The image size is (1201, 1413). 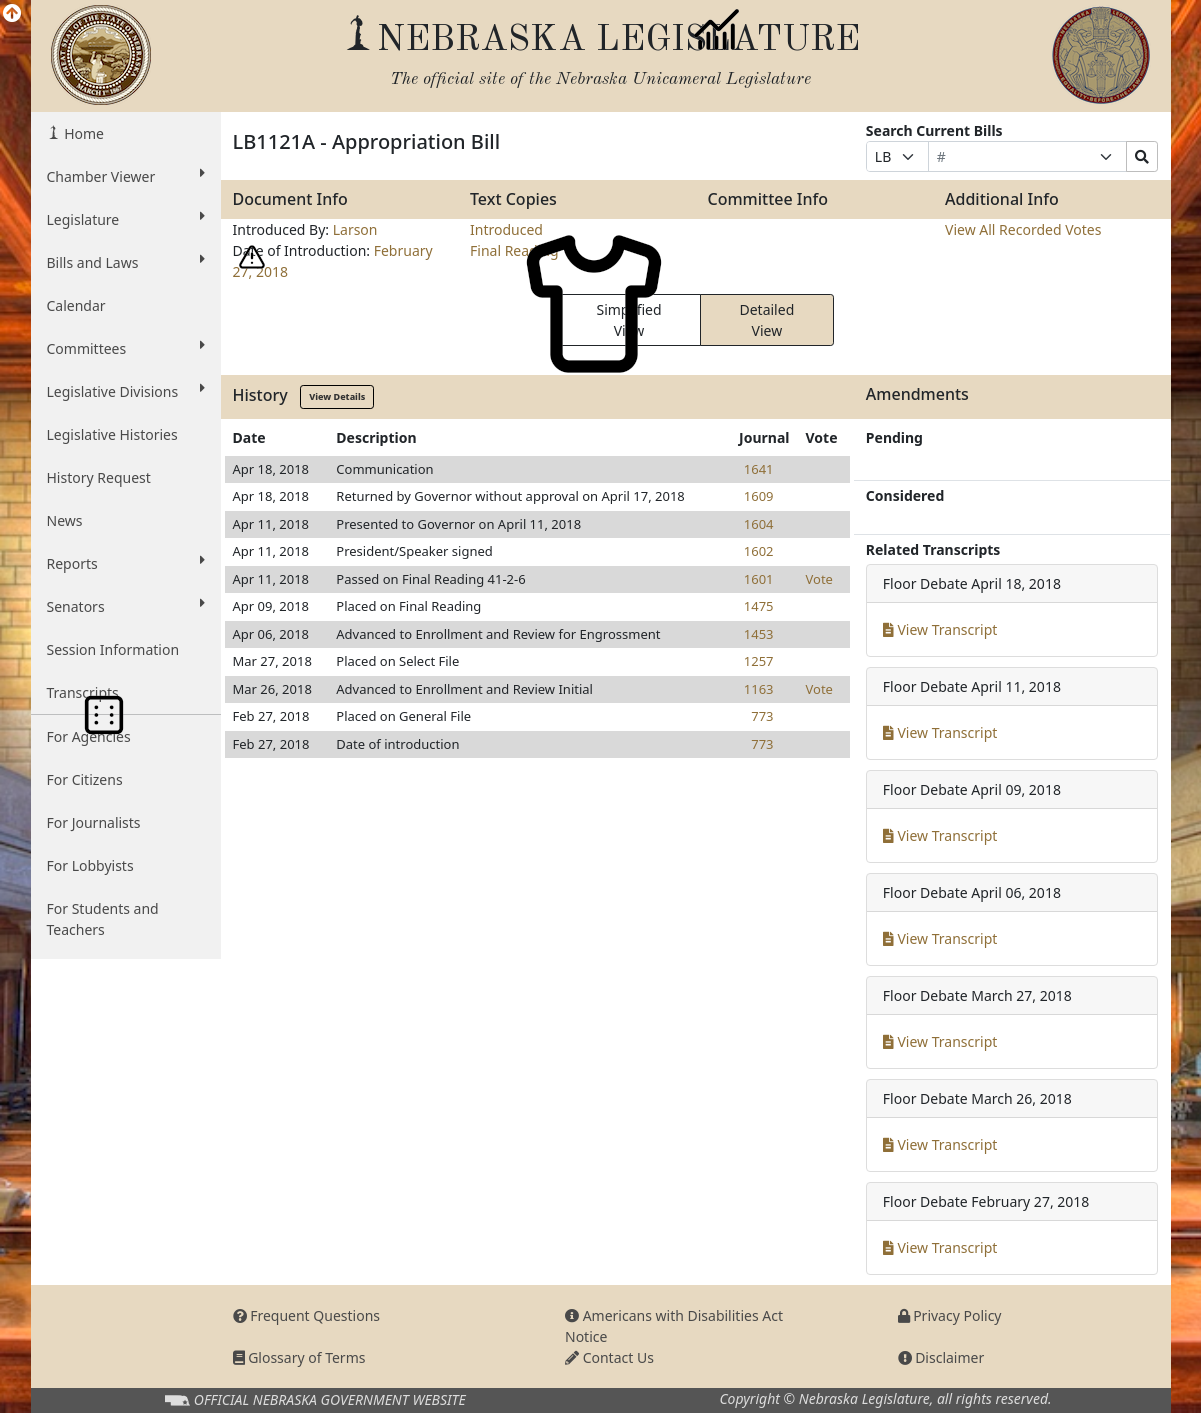 What do you see at coordinates (104, 715) in the screenshot?
I see `randomize or shuffle content` at bounding box center [104, 715].